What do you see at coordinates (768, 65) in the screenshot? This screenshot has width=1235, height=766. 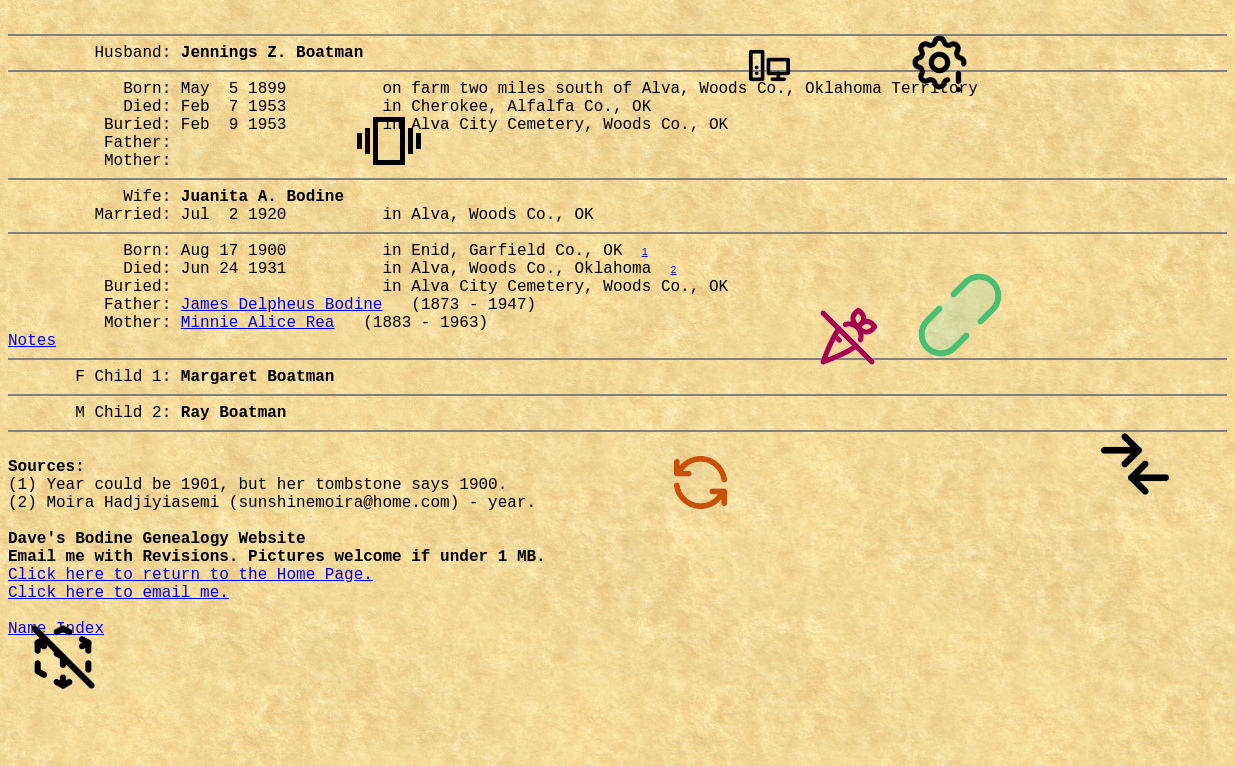 I see `desktop computer or PC device` at bounding box center [768, 65].